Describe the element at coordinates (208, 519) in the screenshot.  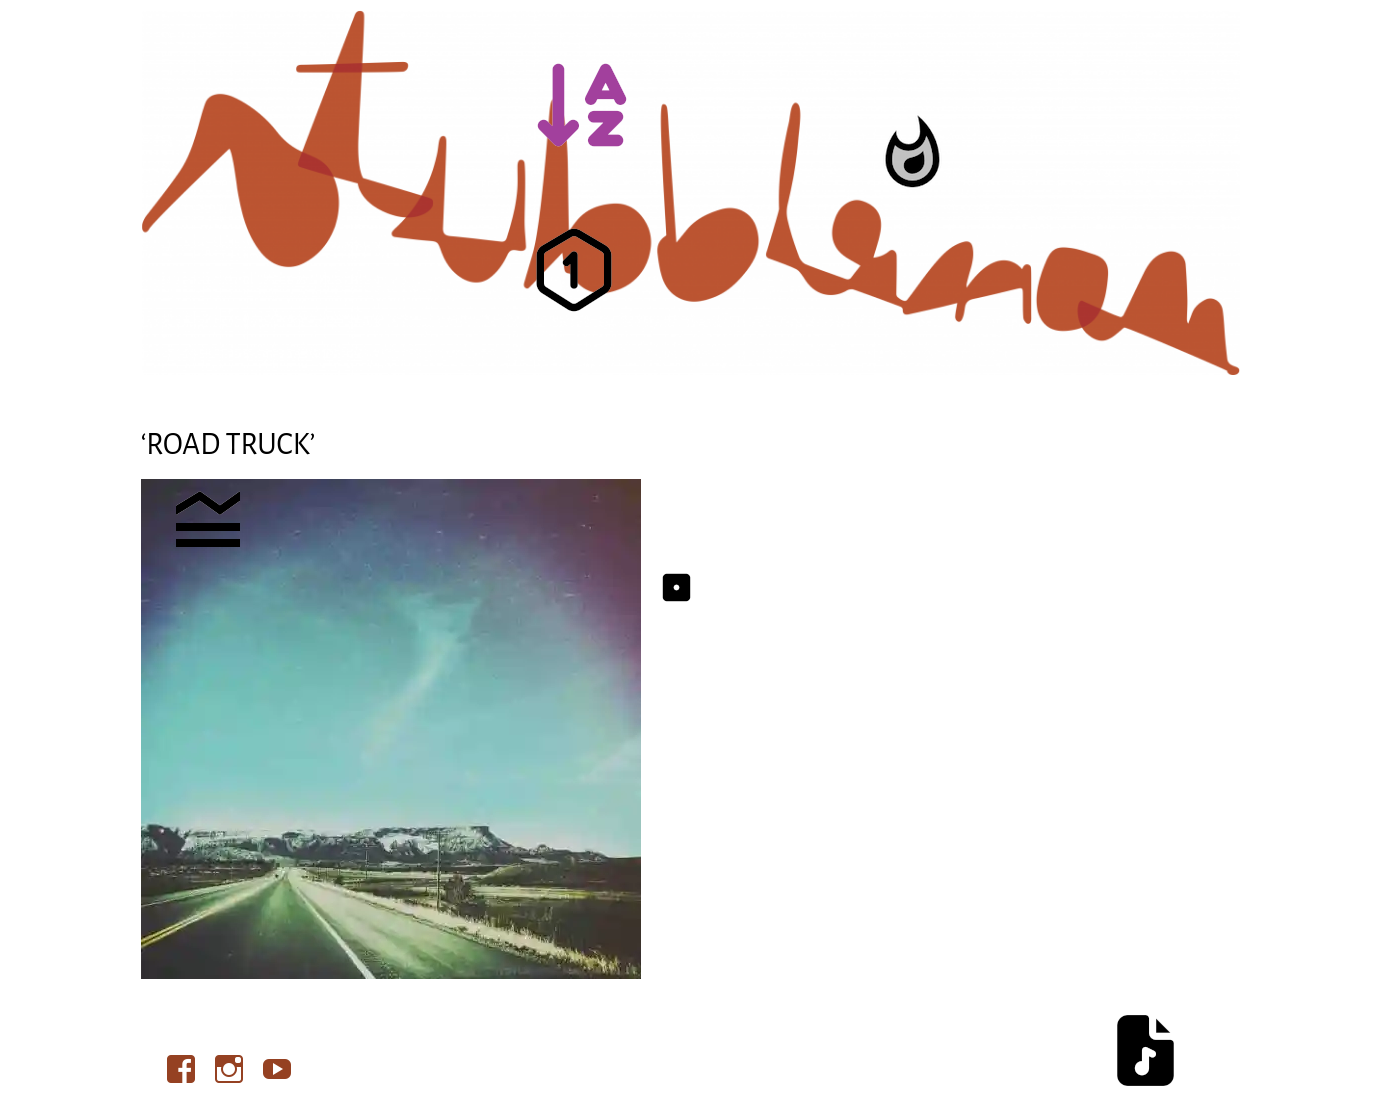
I see `toggle map legend visibility` at that location.